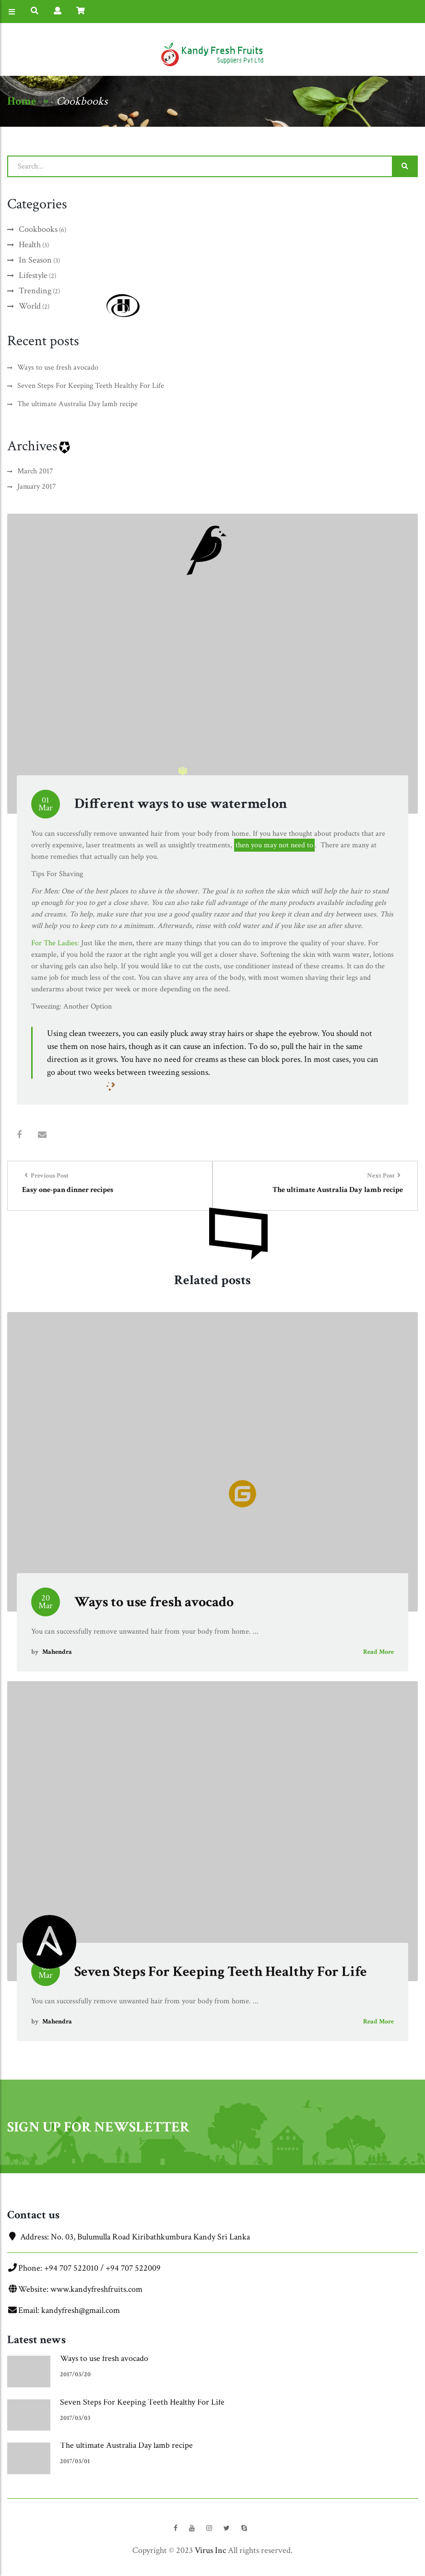  What do you see at coordinates (49, 1942) in the screenshot?
I see `Ansible automation platform logo` at bounding box center [49, 1942].